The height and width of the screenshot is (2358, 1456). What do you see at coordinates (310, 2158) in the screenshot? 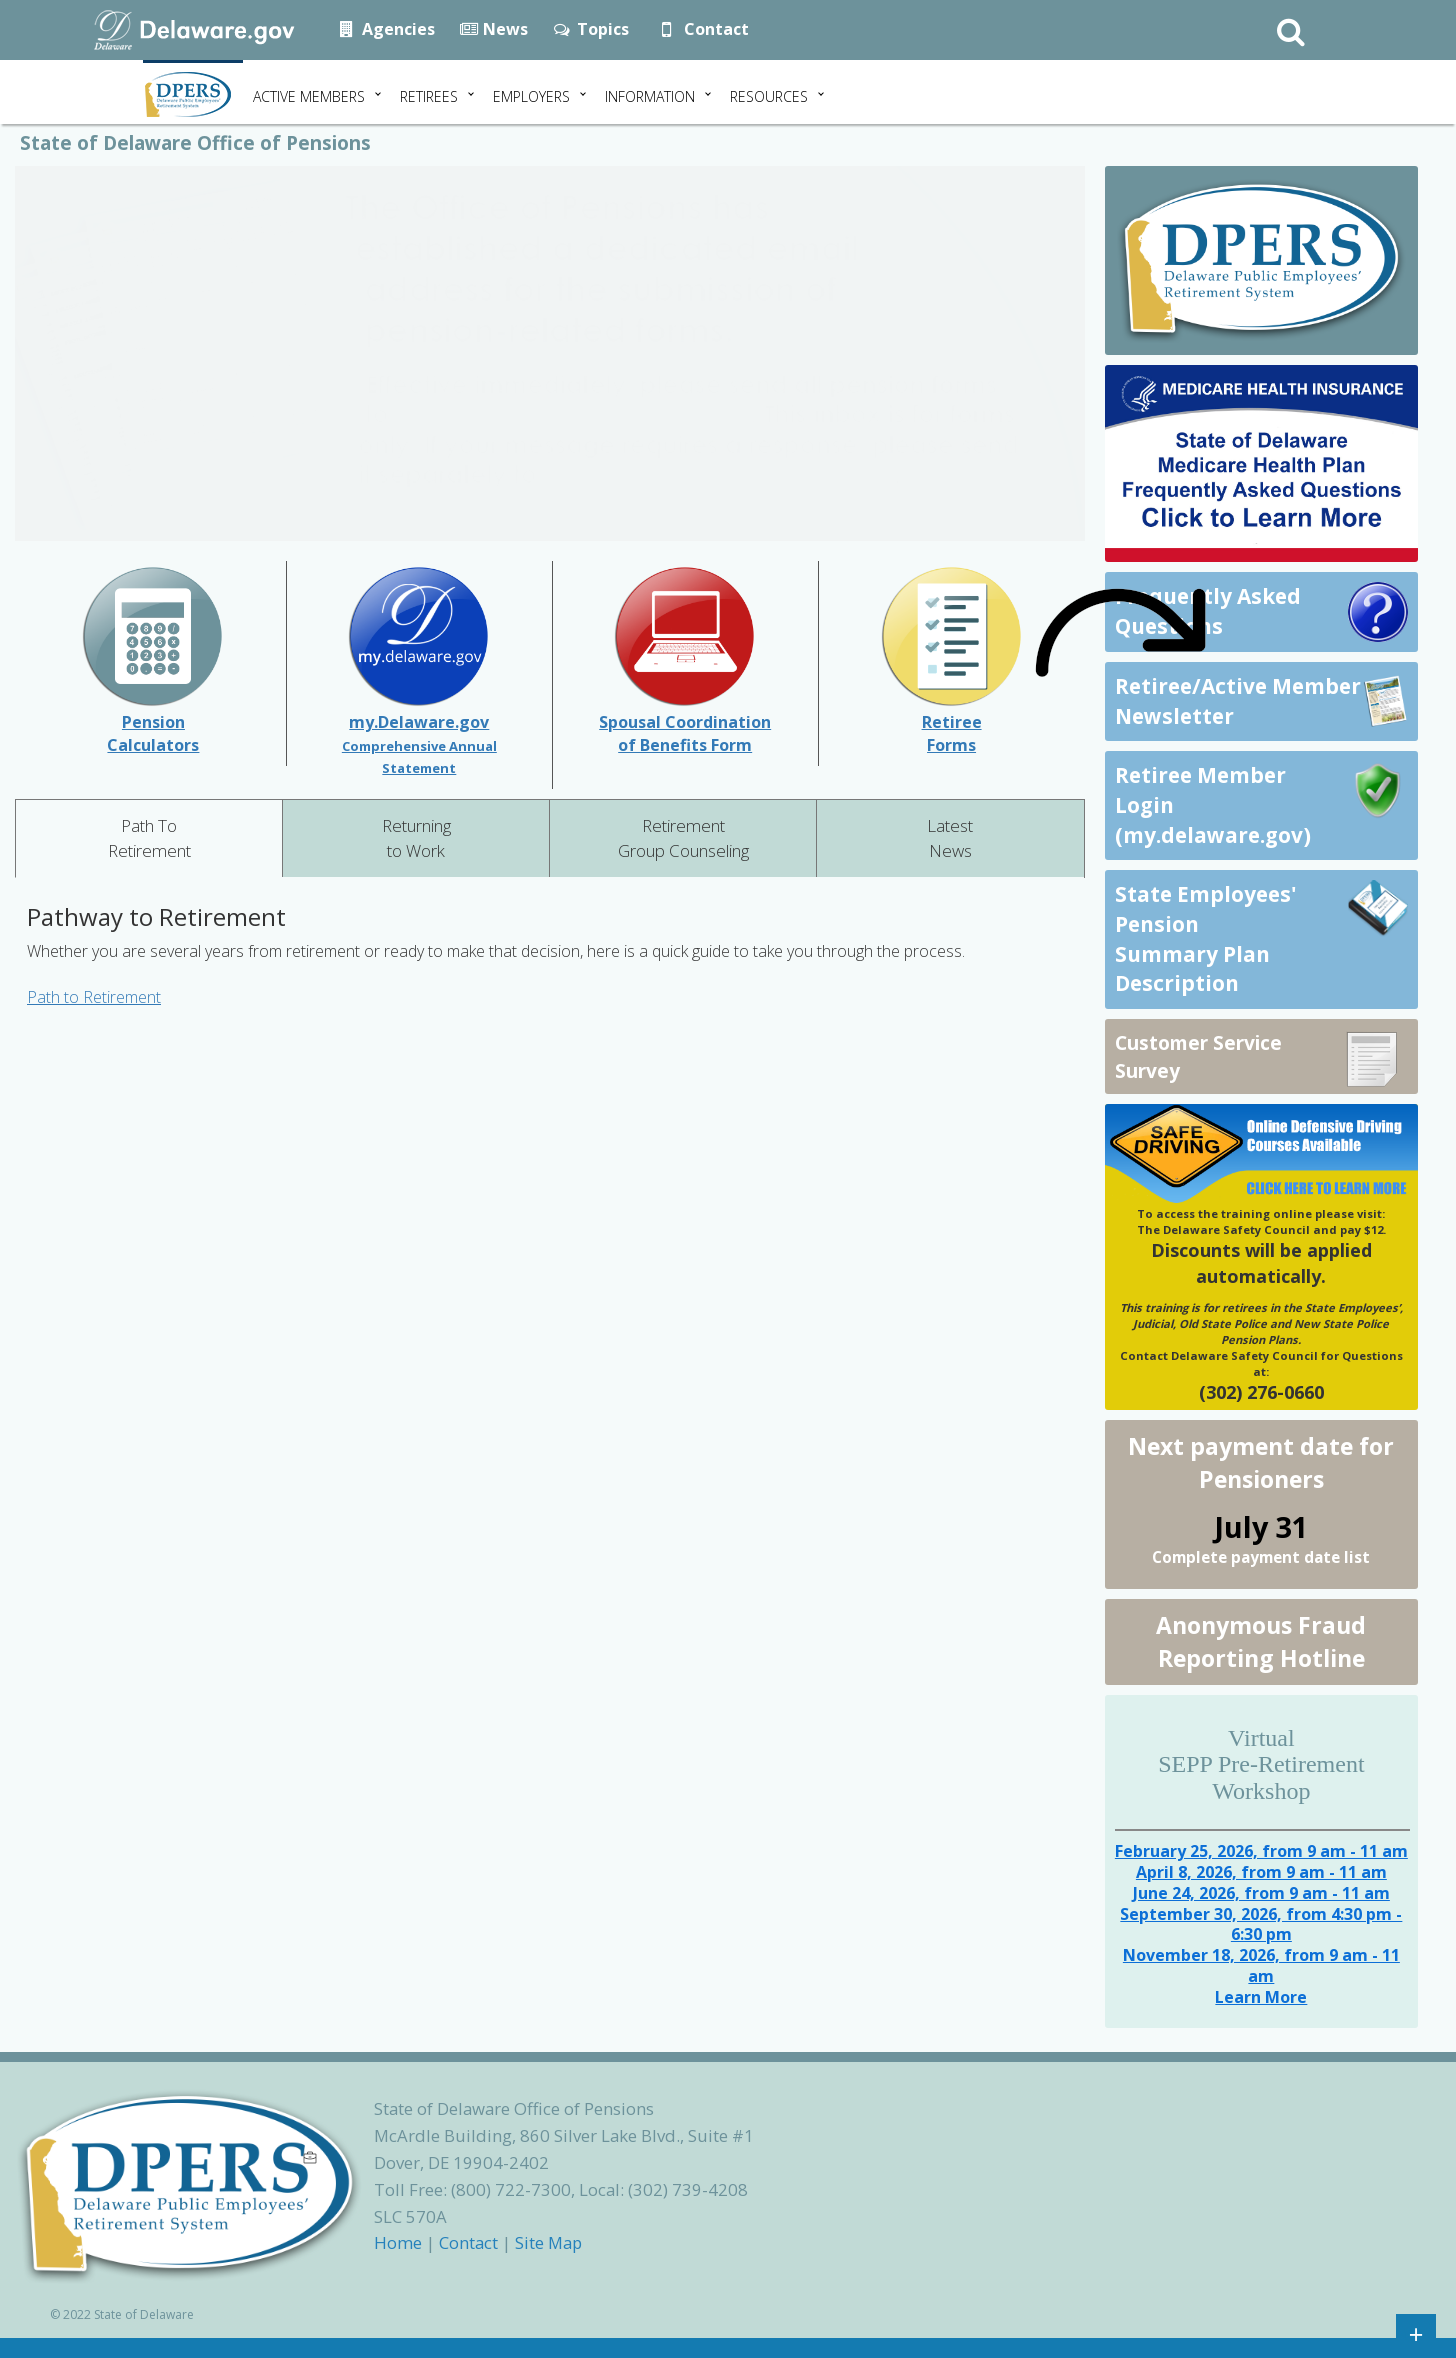
I see `access work or business-related features` at bounding box center [310, 2158].